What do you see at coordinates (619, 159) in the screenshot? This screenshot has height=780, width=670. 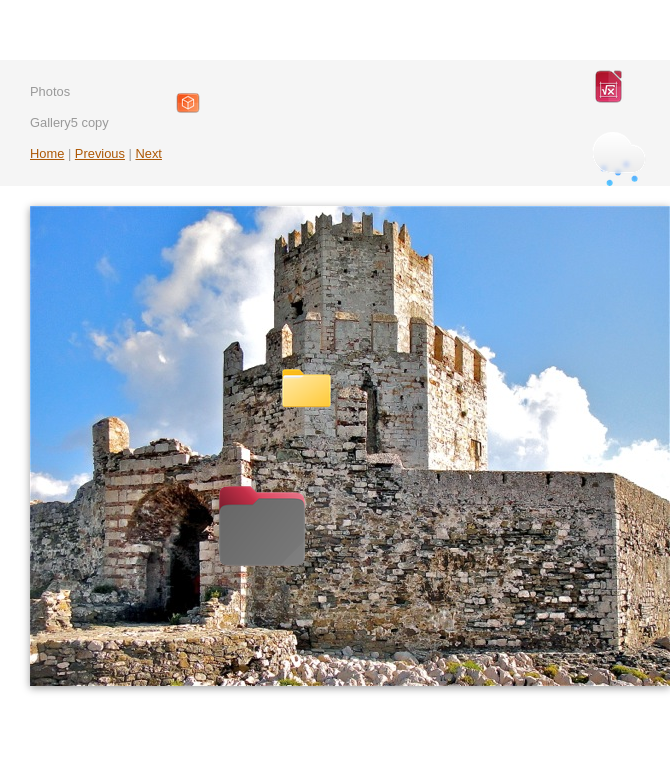 I see `indicates freezing rain weather conditions` at bounding box center [619, 159].